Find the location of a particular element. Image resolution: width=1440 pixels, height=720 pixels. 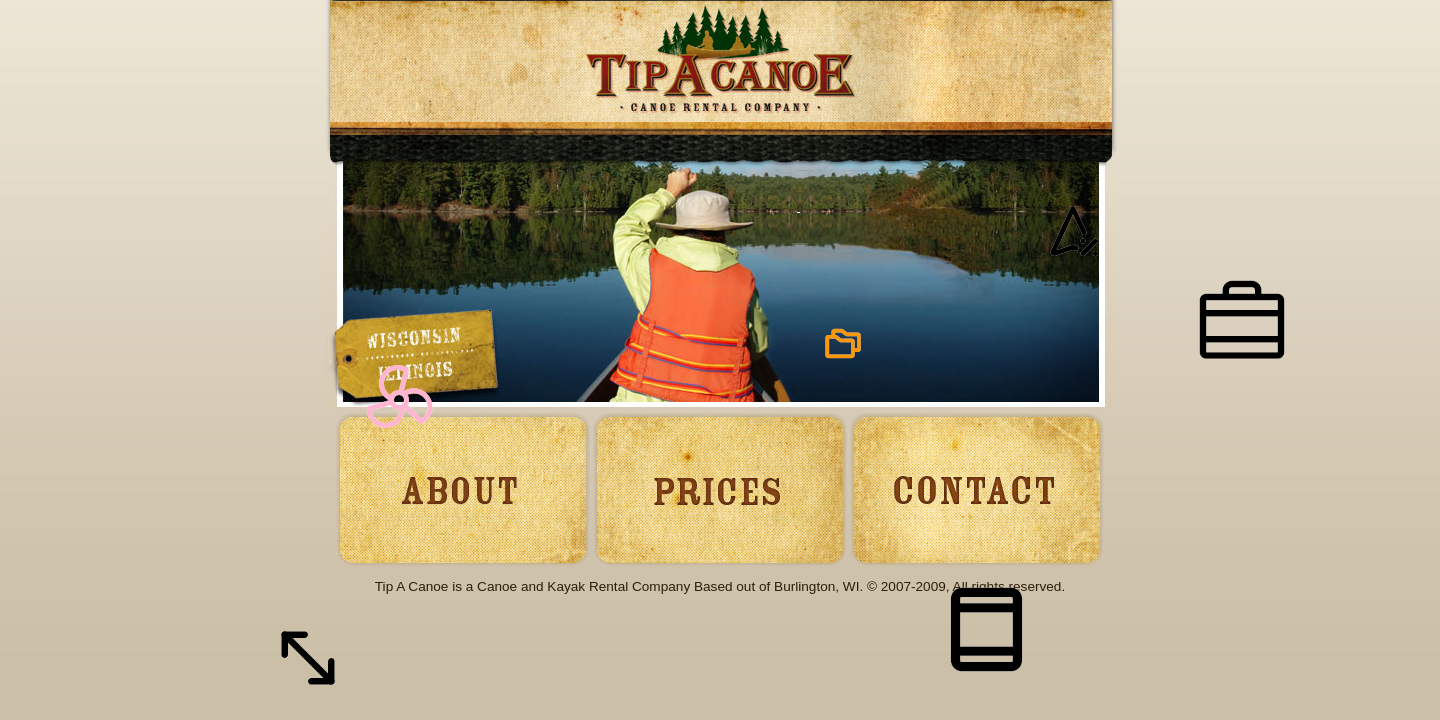

switch to tablet view is located at coordinates (986, 629).